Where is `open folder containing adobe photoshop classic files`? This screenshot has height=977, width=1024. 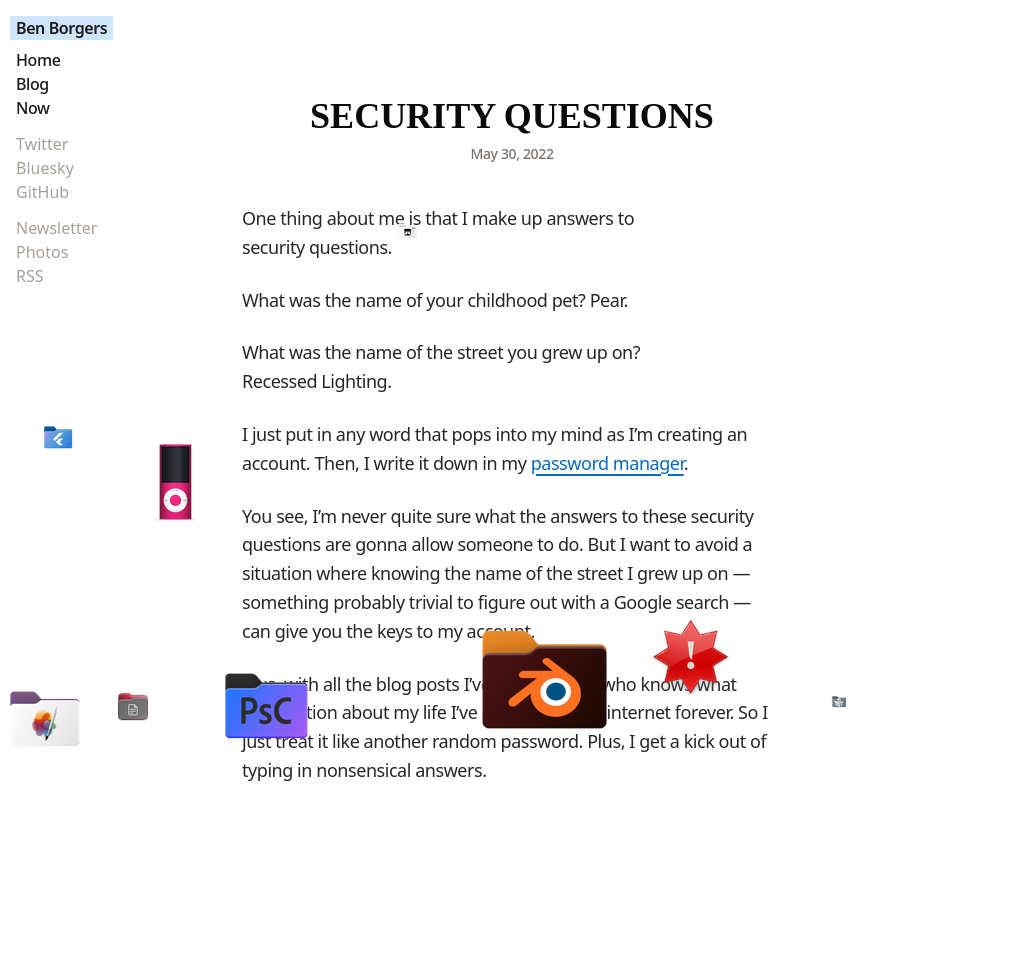
open folder containing adobe photoshop classic files is located at coordinates (266, 708).